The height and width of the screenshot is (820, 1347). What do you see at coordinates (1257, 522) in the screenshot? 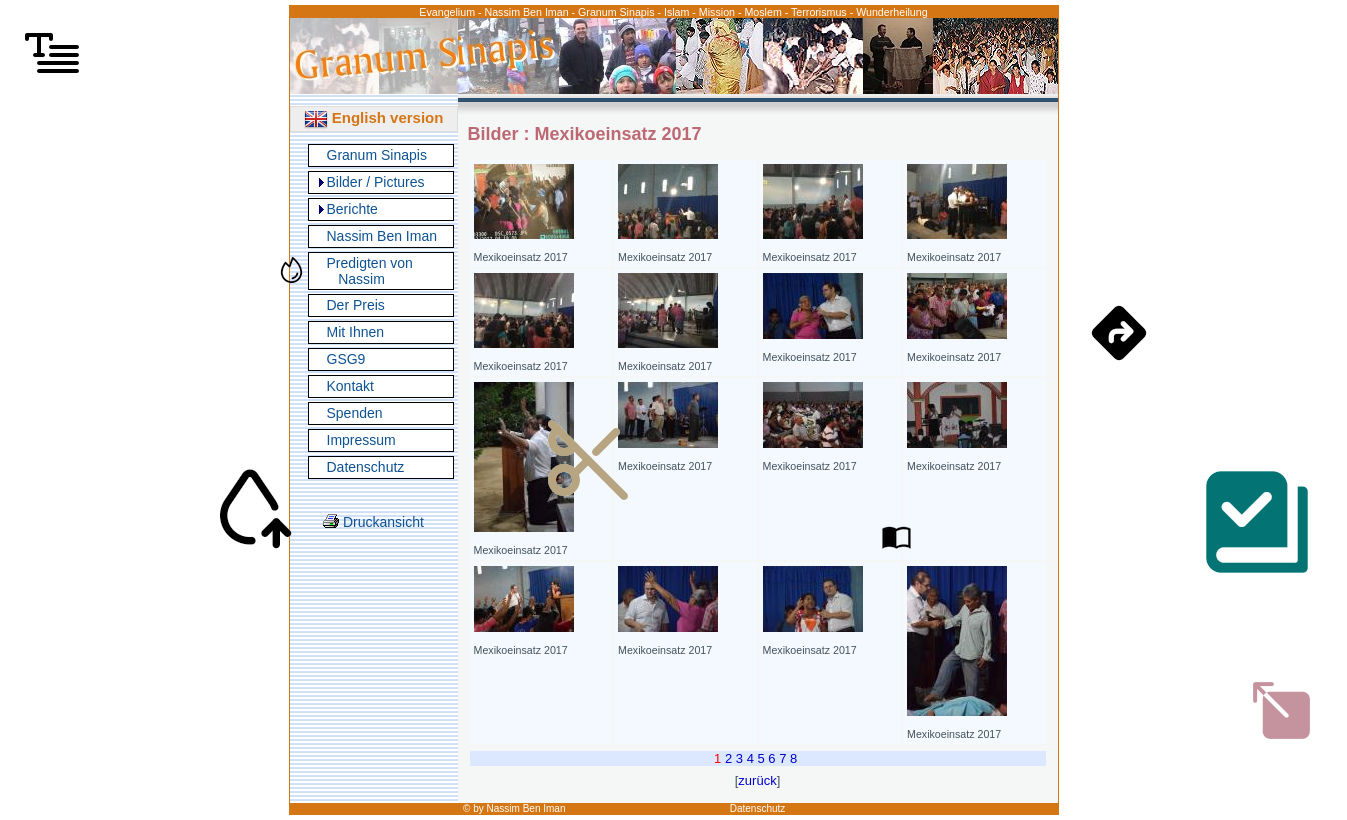
I see `view server rules channel` at bounding box center [1257, 522].